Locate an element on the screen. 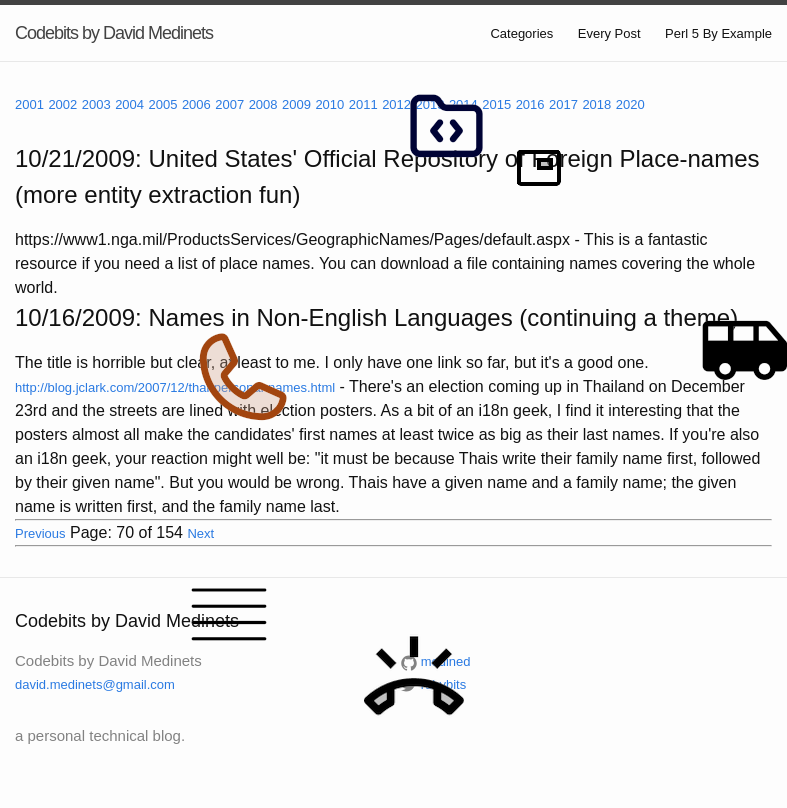  track delivery or shipping status is located at coordinates (742, 349).